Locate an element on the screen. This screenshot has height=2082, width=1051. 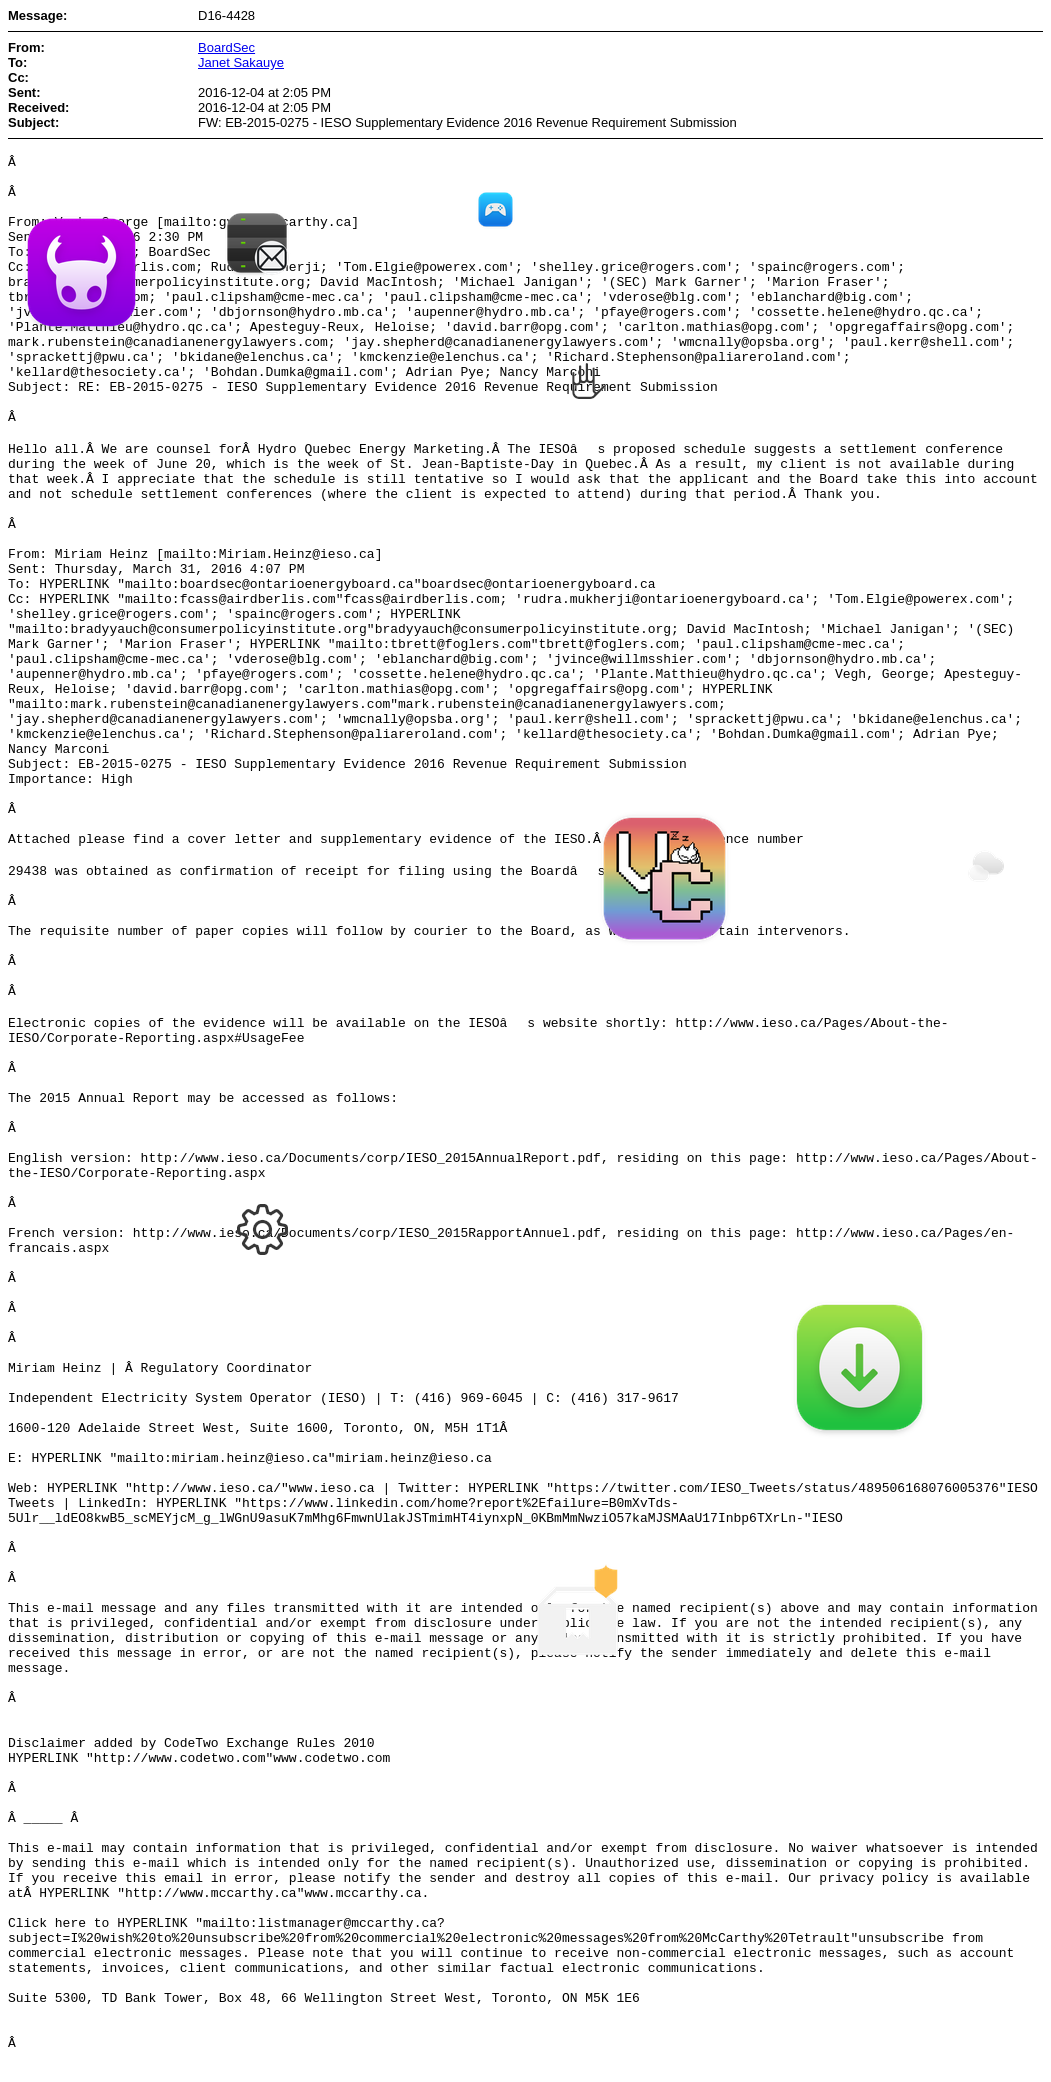
open pcsx playstation emulator is located at coordinates (495, 209).